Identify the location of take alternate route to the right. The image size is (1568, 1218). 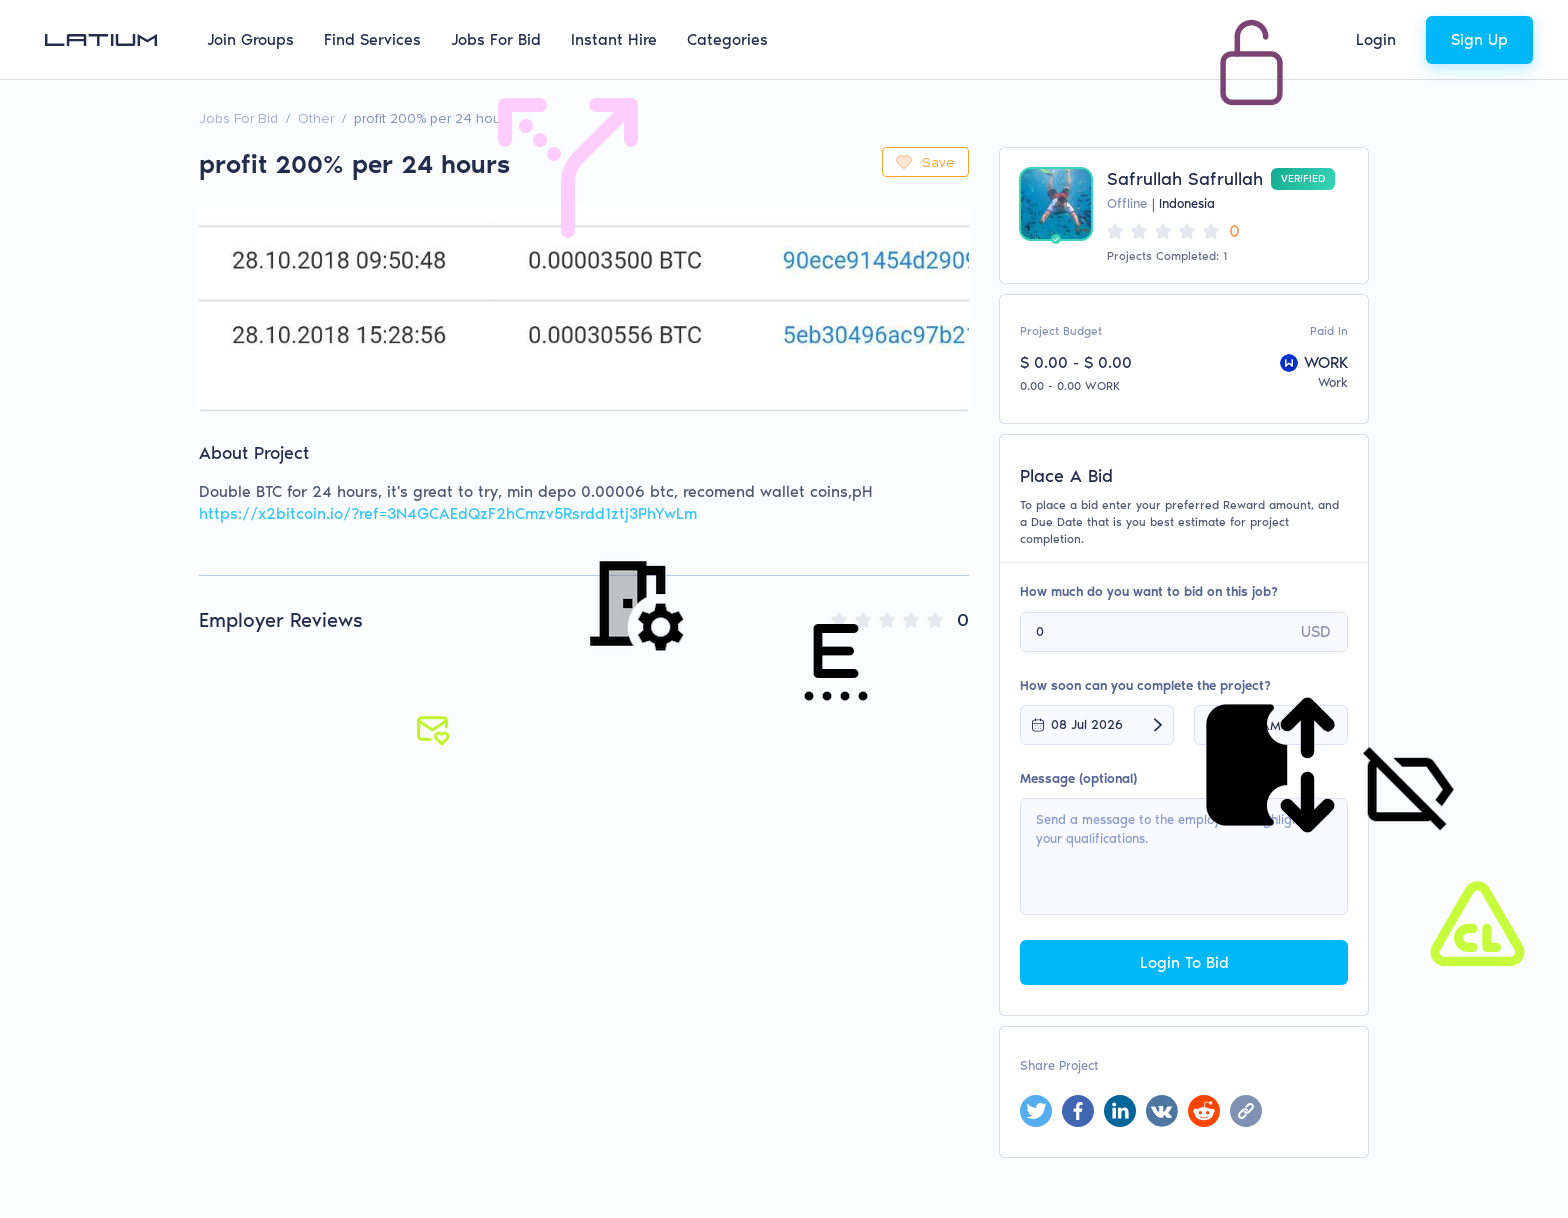
(568, 168).